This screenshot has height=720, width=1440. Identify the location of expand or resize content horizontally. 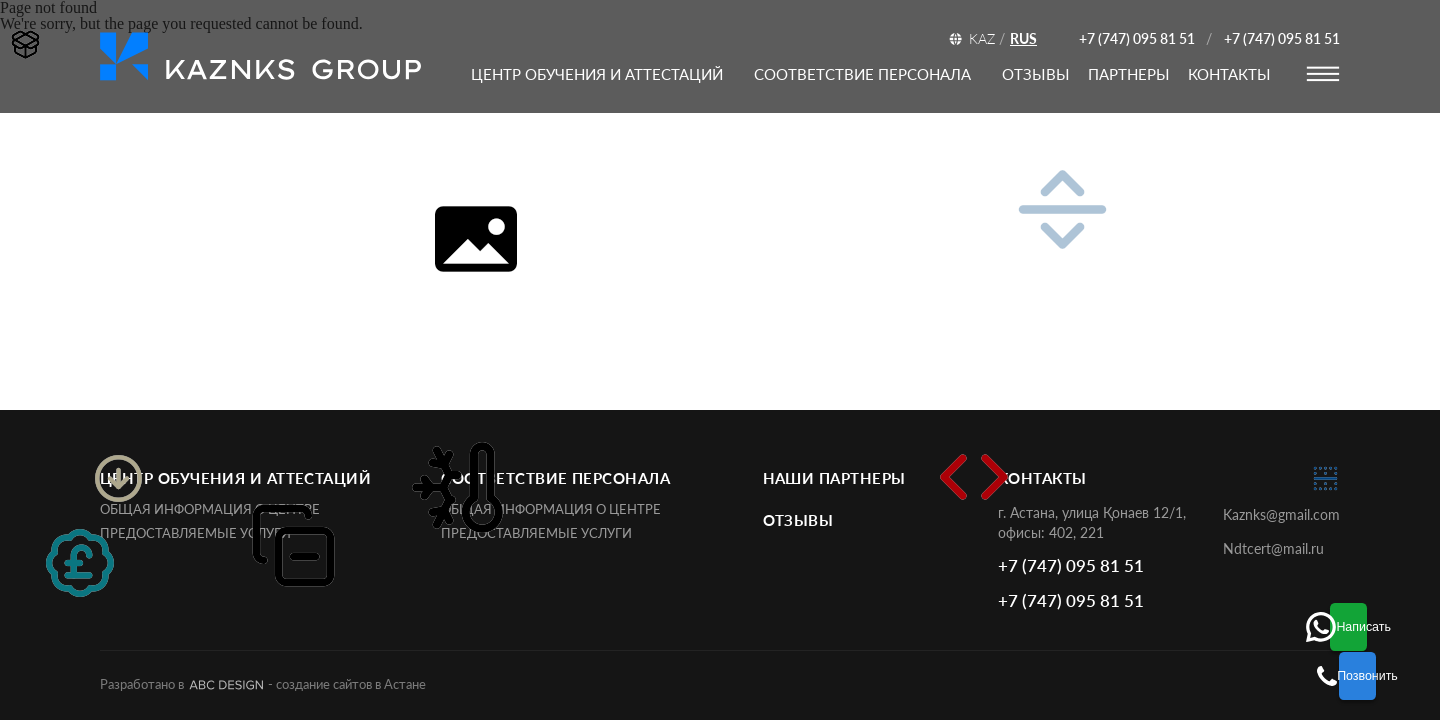
(974, 477).